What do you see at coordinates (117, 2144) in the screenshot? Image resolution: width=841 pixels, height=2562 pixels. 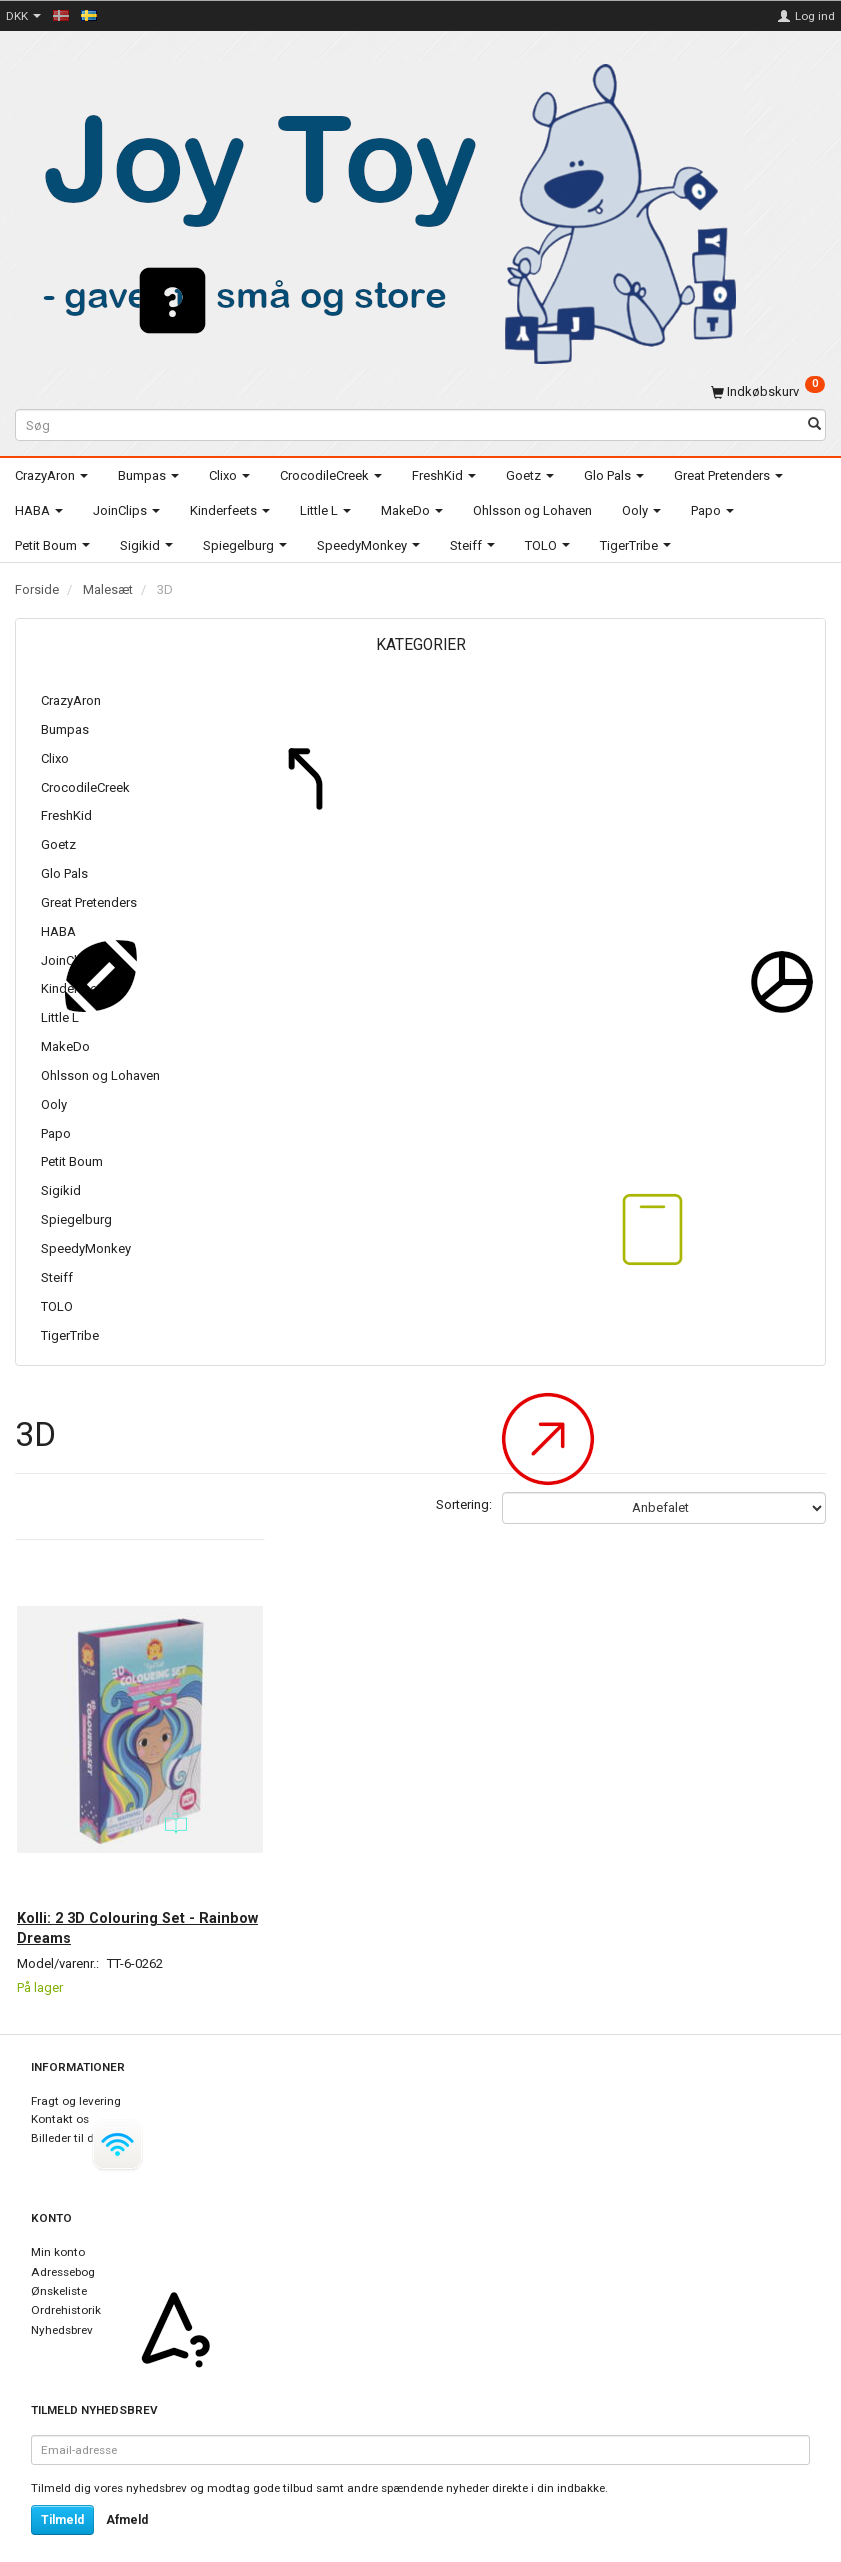 I see `access wireless network settings` at bounding box center [117, 2144].